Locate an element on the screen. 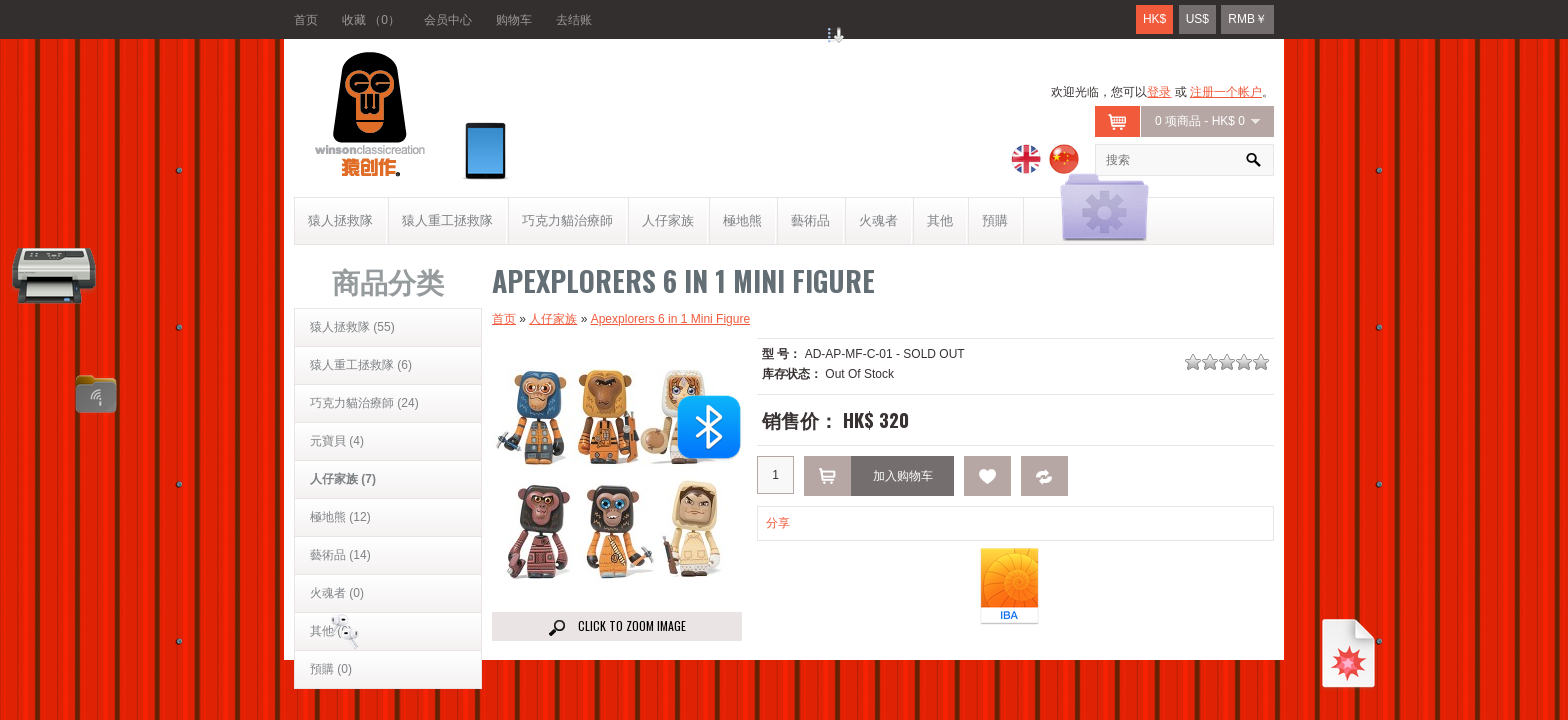 The height and width of the screenshot is (720, 1568). open insync cloud sync folder is located at coordinates (96, 394).